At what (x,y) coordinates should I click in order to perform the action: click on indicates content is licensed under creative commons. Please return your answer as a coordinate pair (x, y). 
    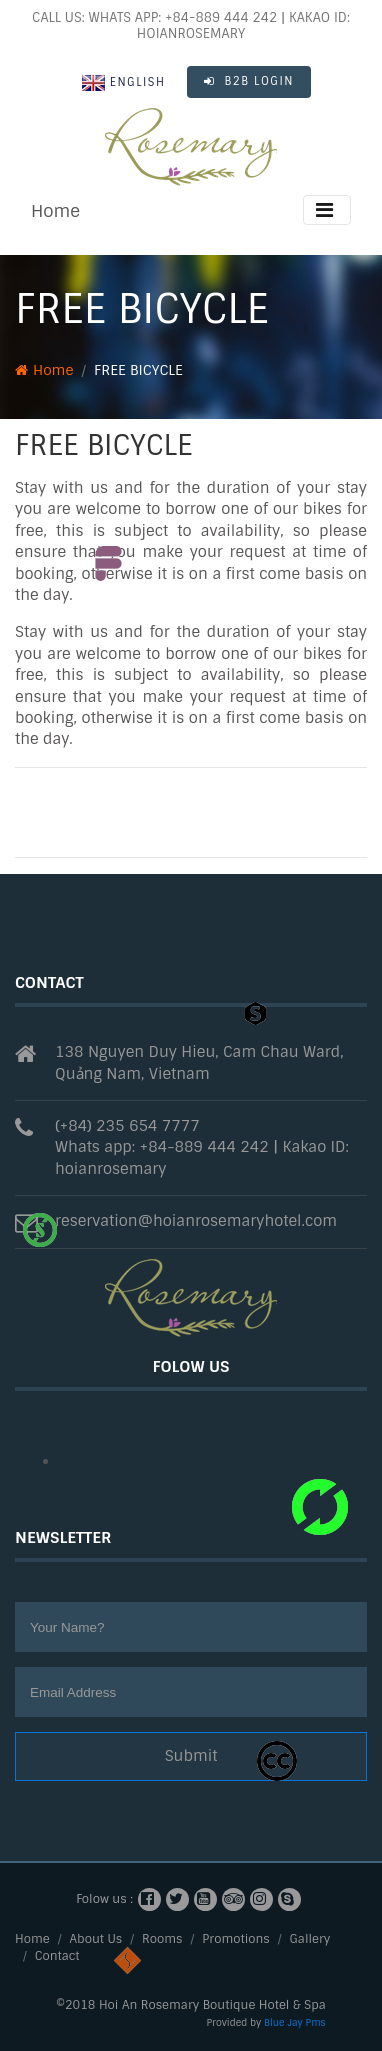
    Looking at the image, I should click on (277, 1761).